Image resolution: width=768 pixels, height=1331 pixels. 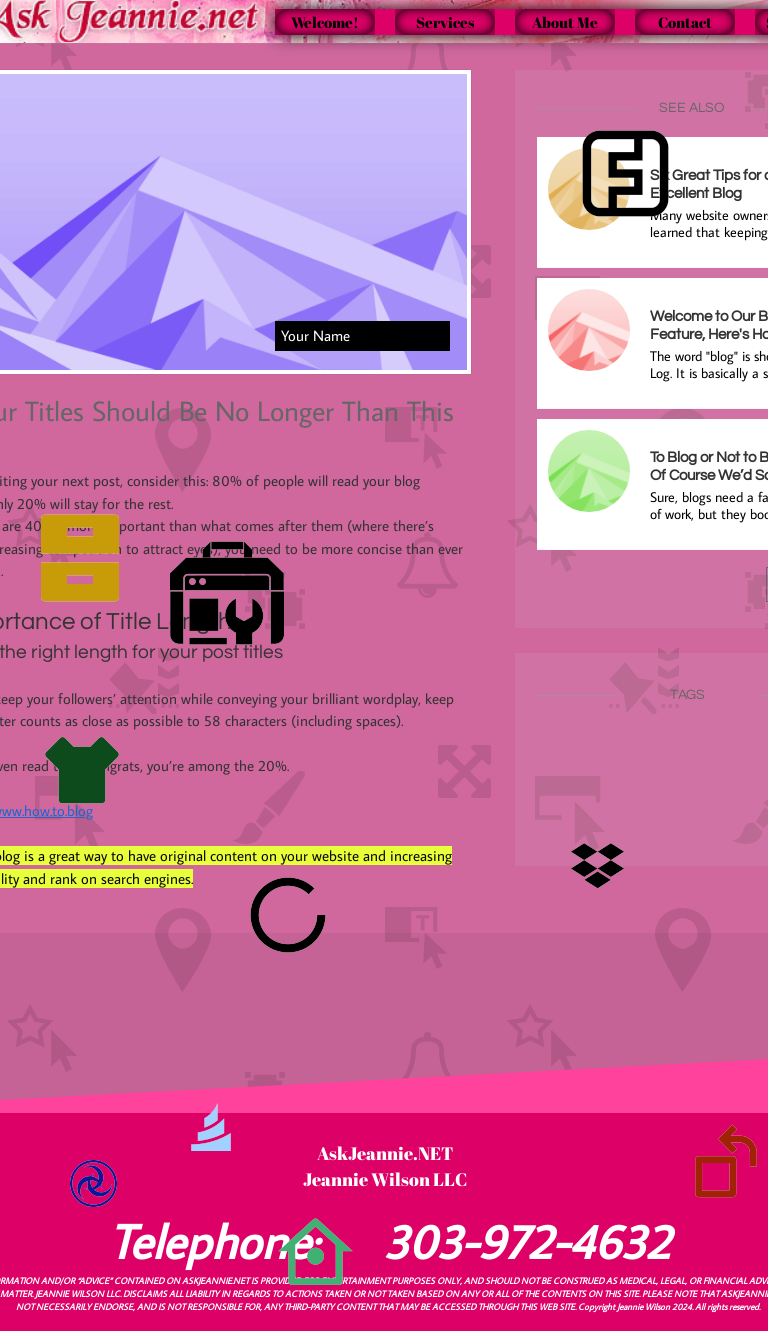 What do you see at coordinates (315, 1254) in the screenshot?
I see `navigate to home screen` at bounding box center [315, 1254].